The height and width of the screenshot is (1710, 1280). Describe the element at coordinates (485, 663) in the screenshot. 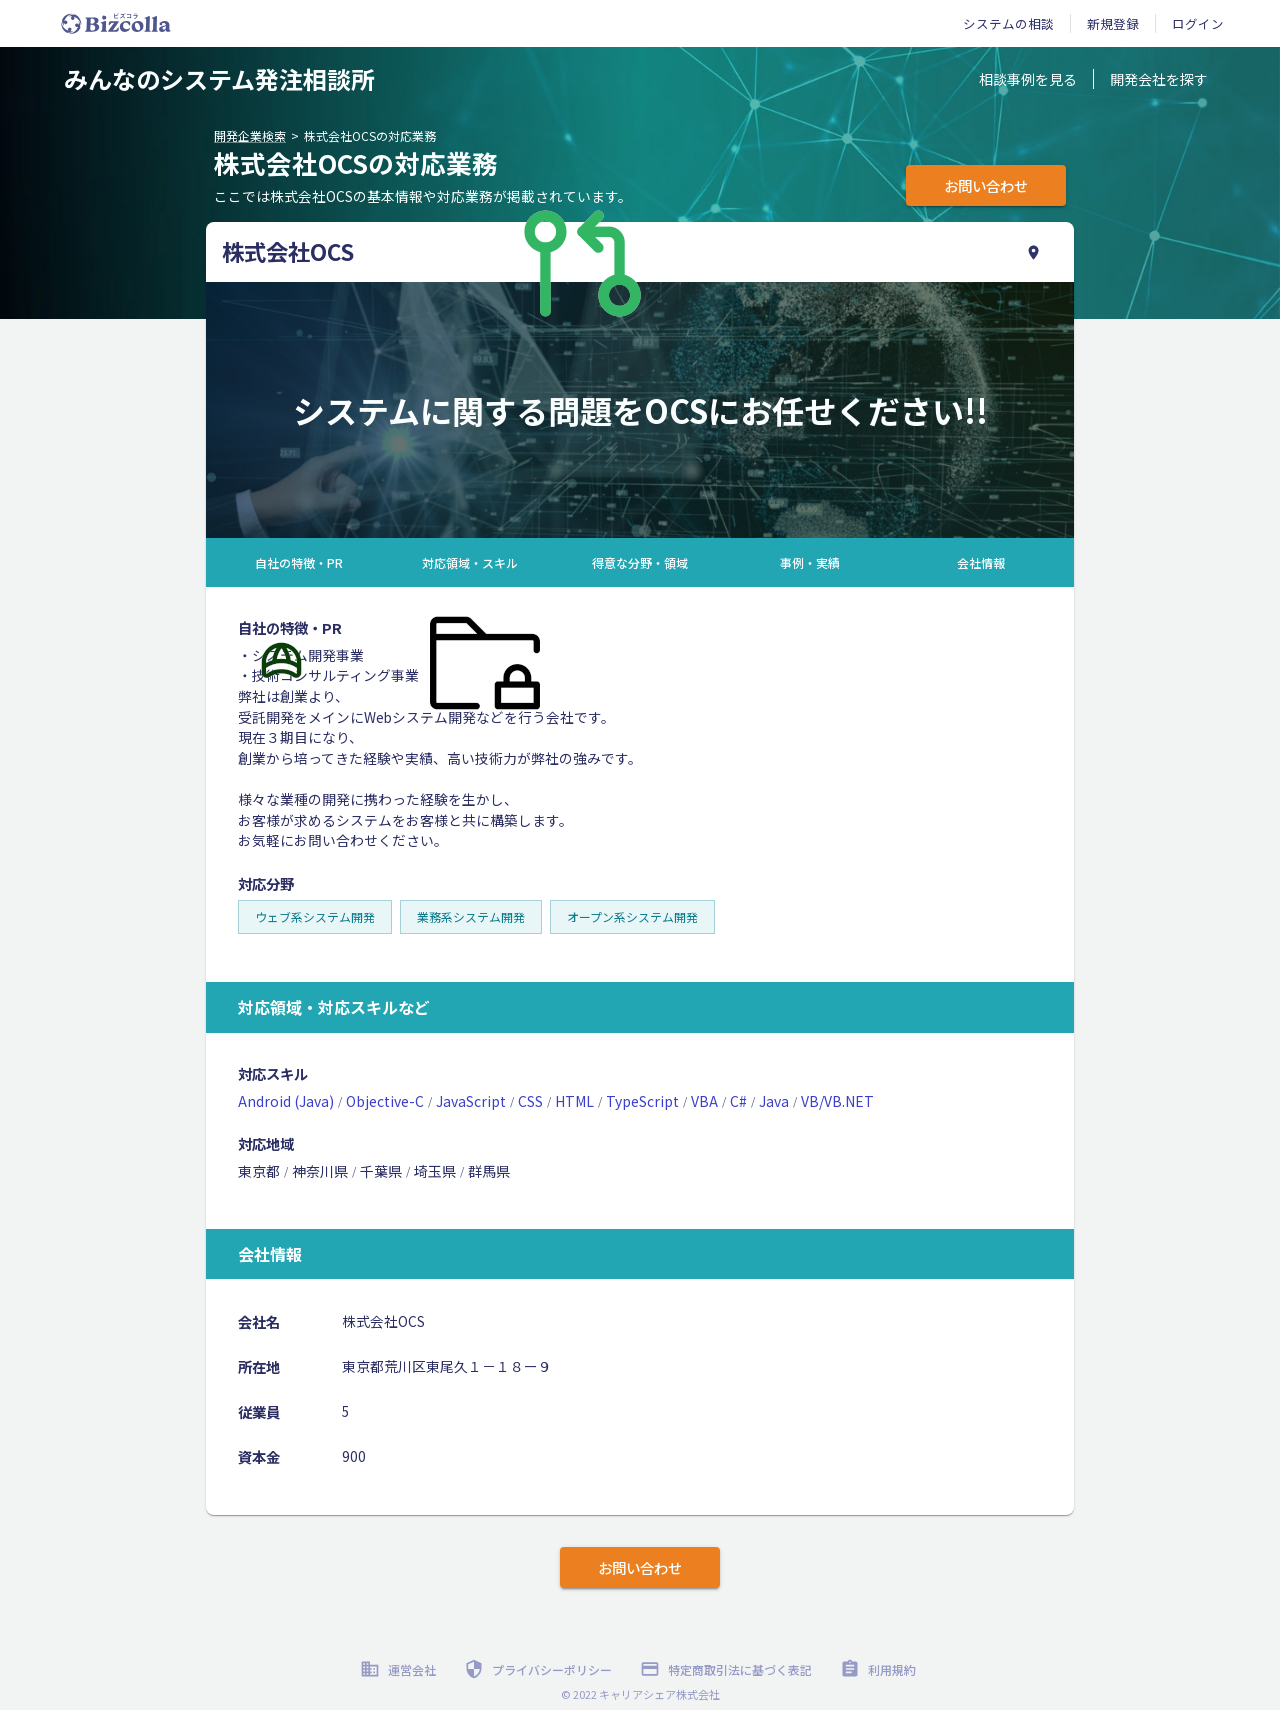

I see `access a password-protected folder` at that location.